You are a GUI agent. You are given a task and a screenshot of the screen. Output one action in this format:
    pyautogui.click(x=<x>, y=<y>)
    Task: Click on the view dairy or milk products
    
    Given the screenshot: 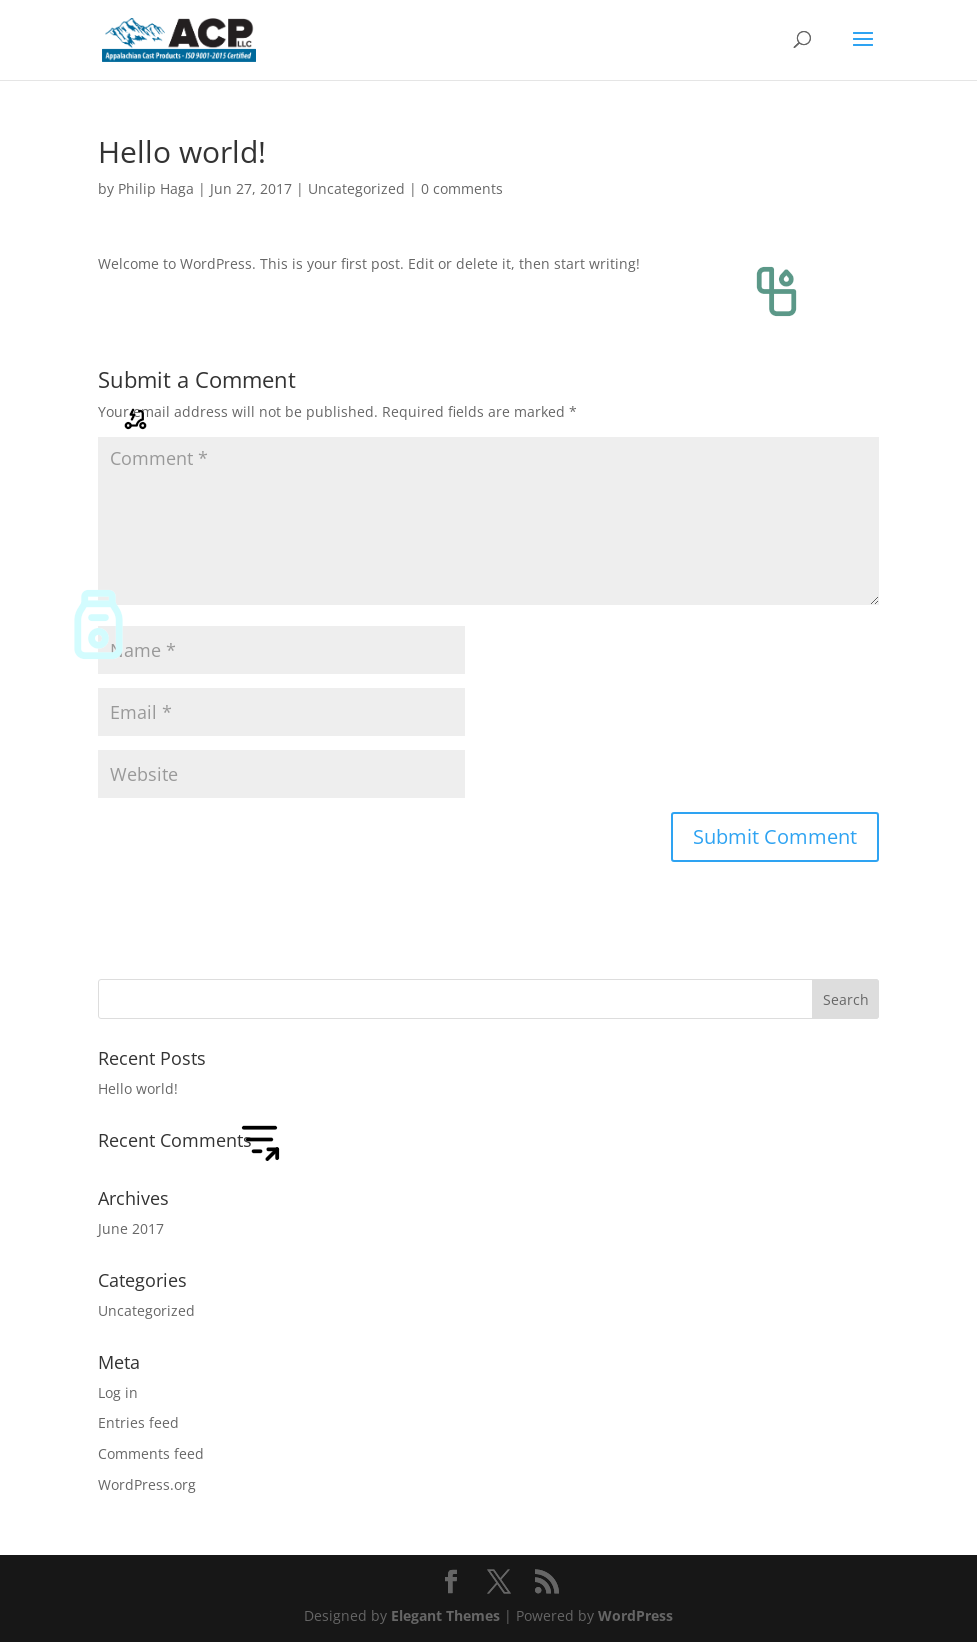 What is the action you would take?
    pyautogui.click(x=98, y=624)
    